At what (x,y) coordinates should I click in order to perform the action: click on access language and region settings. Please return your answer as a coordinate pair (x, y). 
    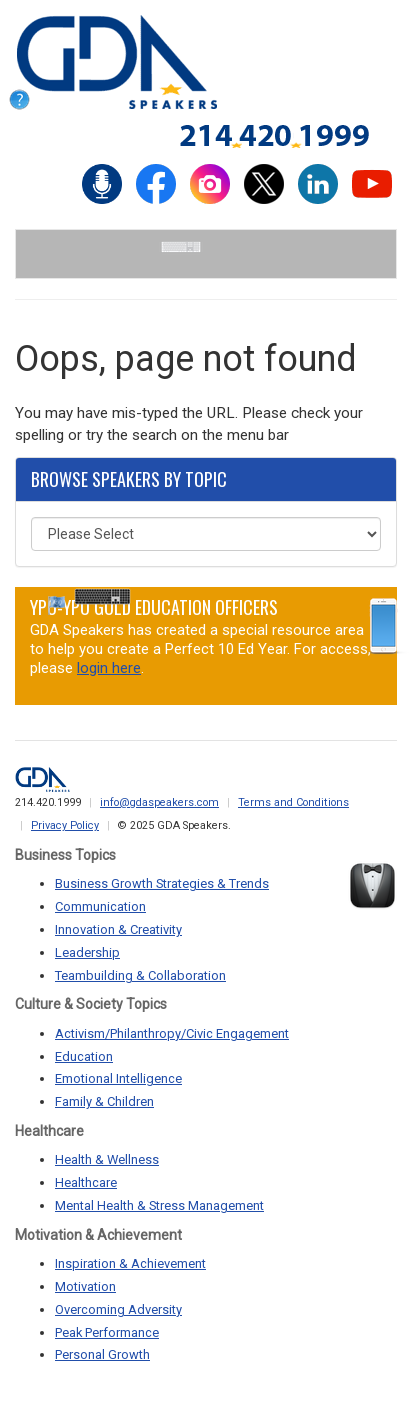
    Looking at the image, I should click on (56, 605).